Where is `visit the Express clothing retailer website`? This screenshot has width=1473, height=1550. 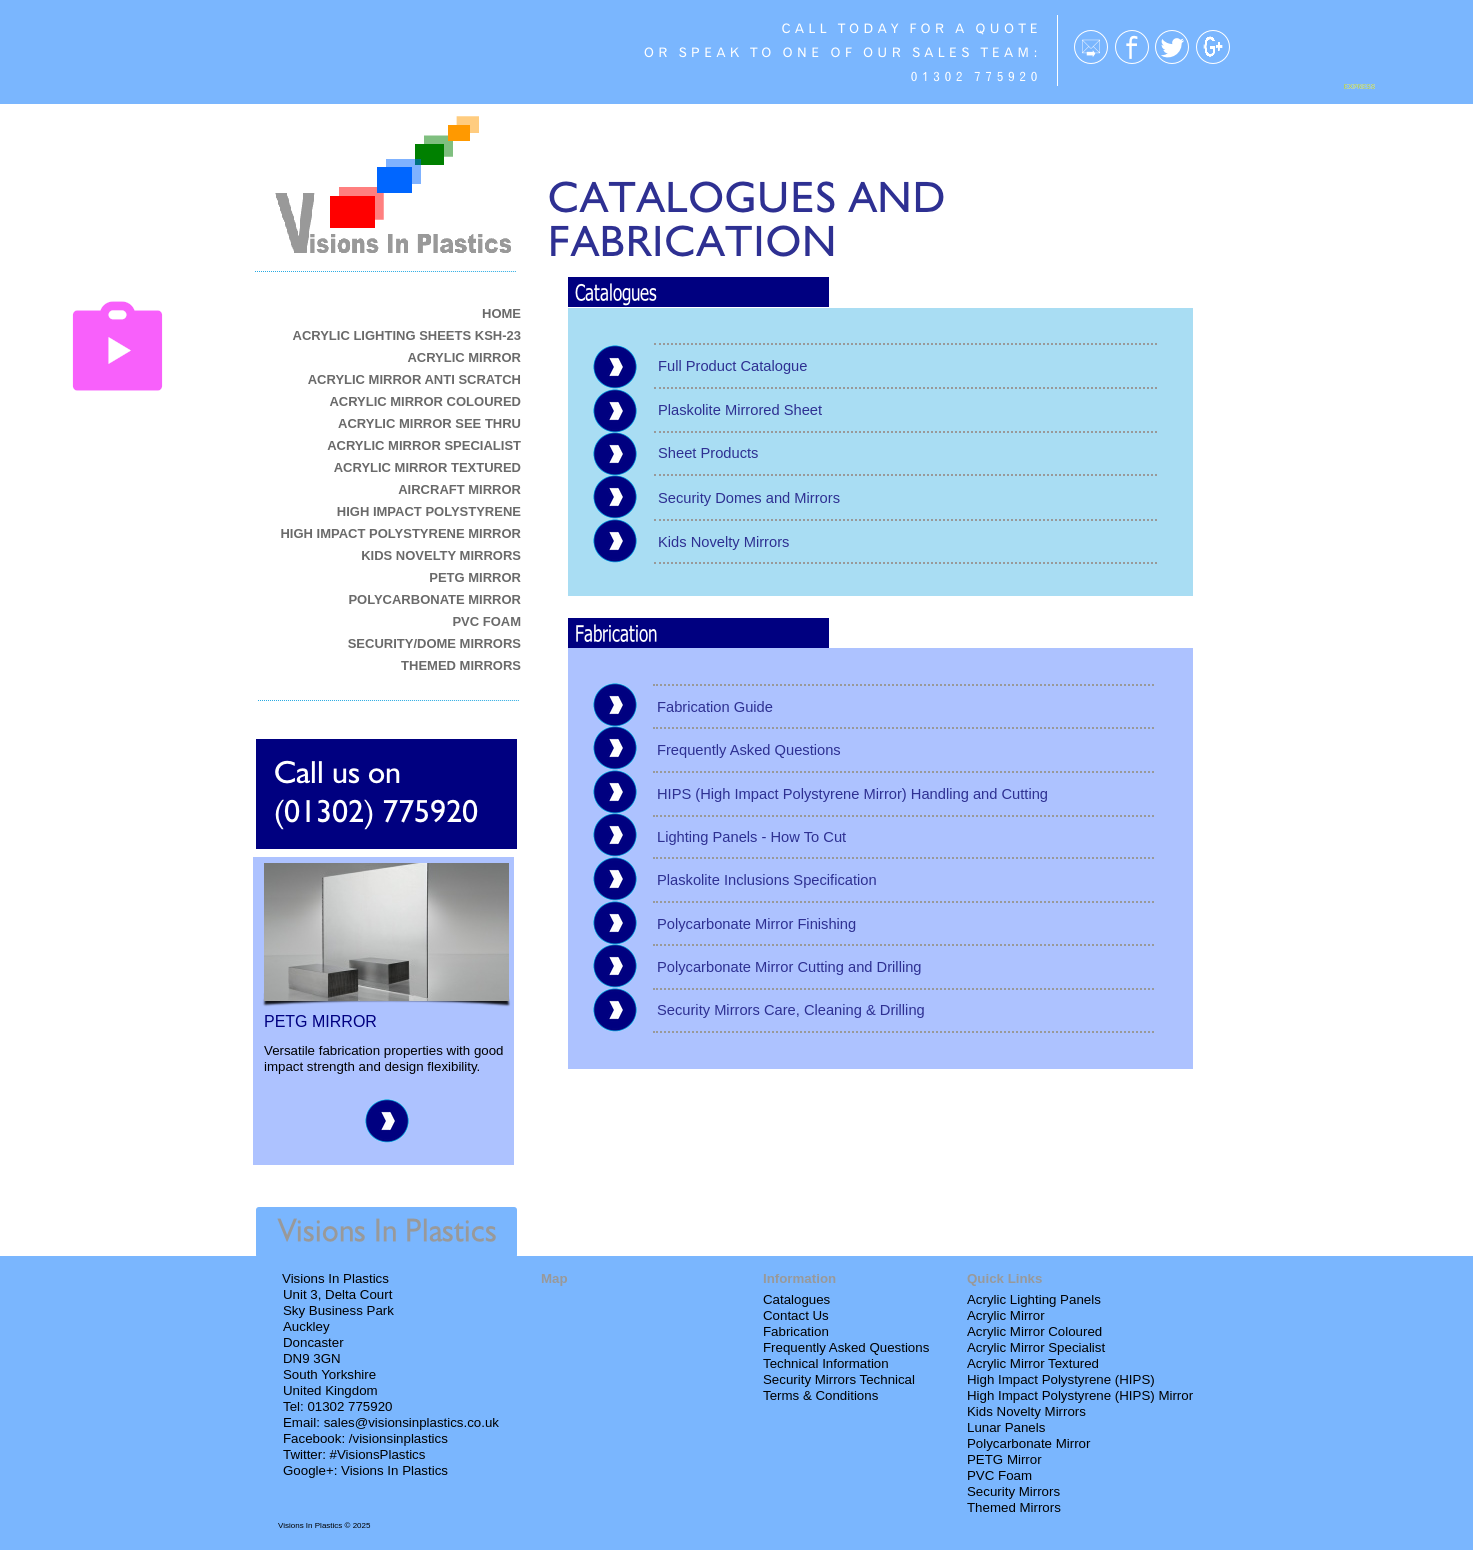
visit the Express clothing retailer website is located at coordinates (1359, 86).